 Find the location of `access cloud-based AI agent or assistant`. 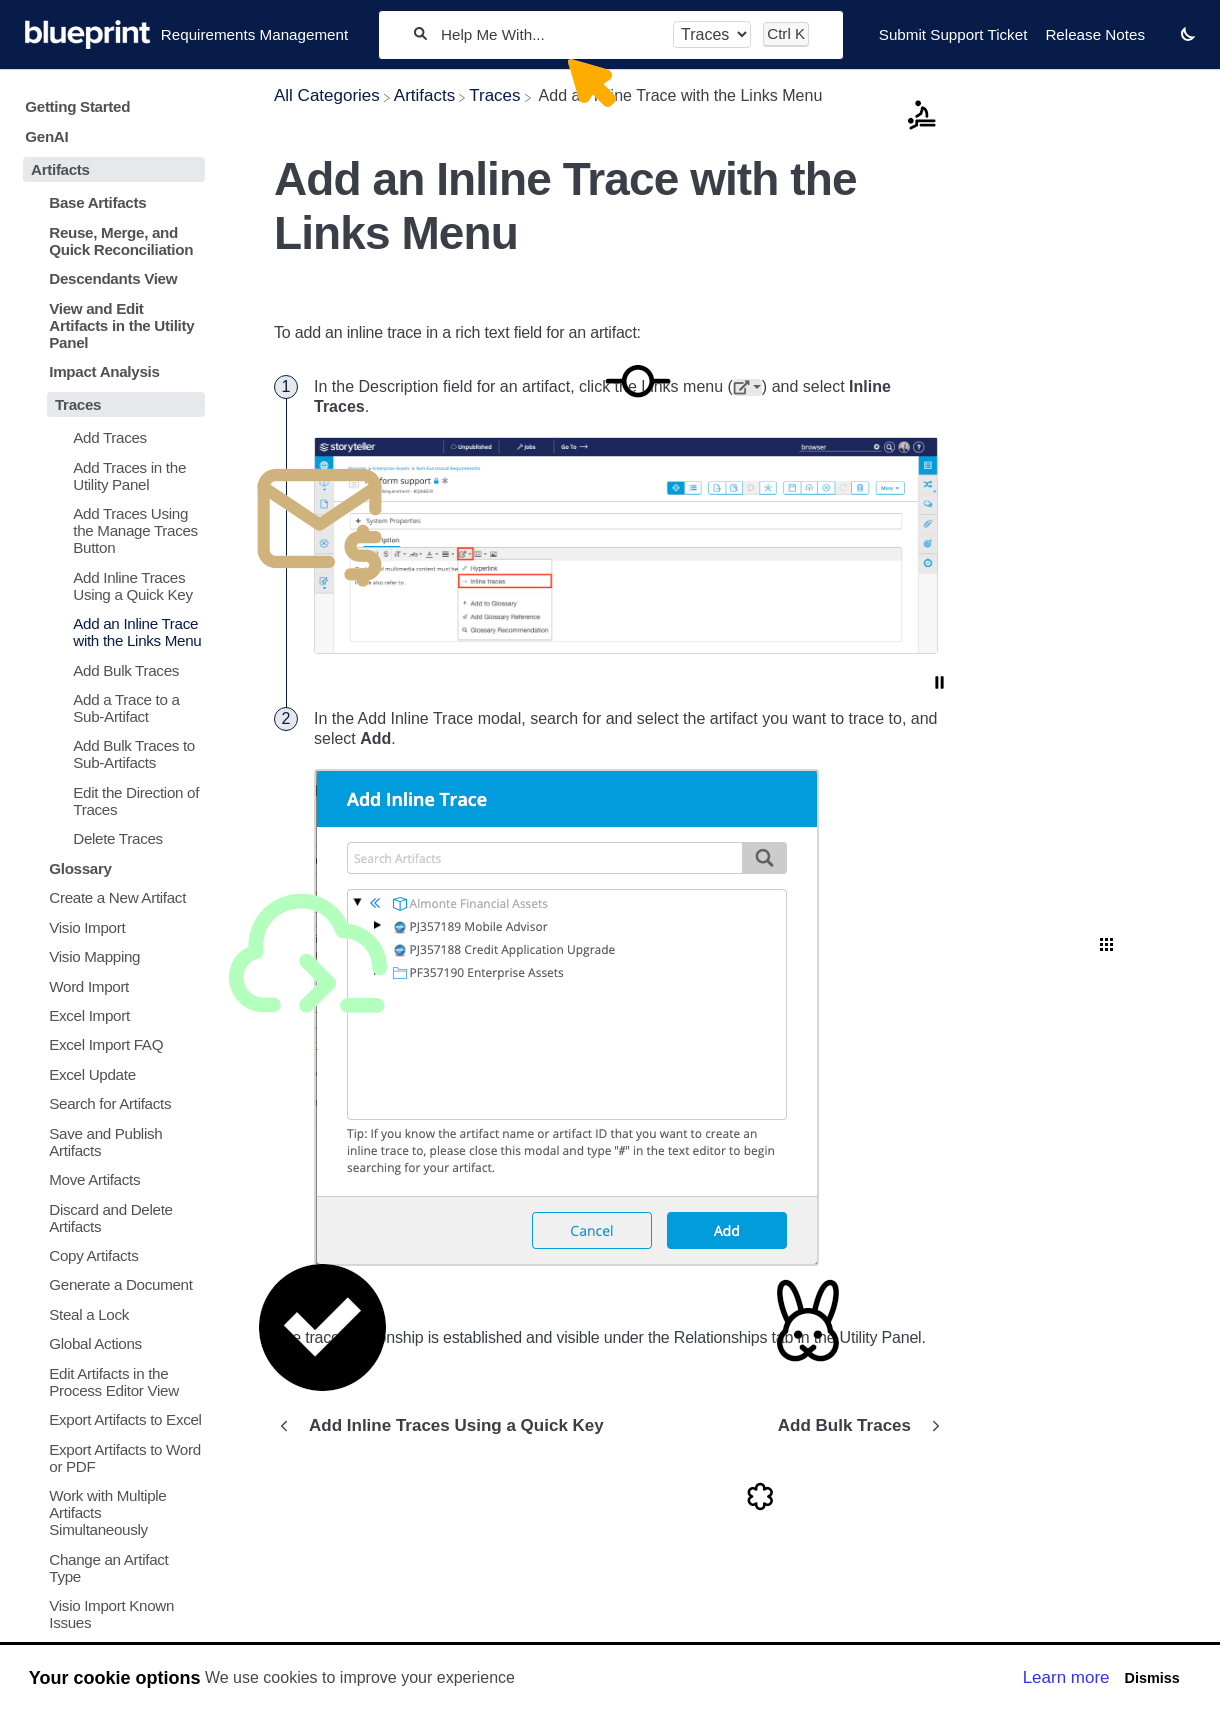

access cloud-based AI agent or assistant is located at coordinates (308, 959).